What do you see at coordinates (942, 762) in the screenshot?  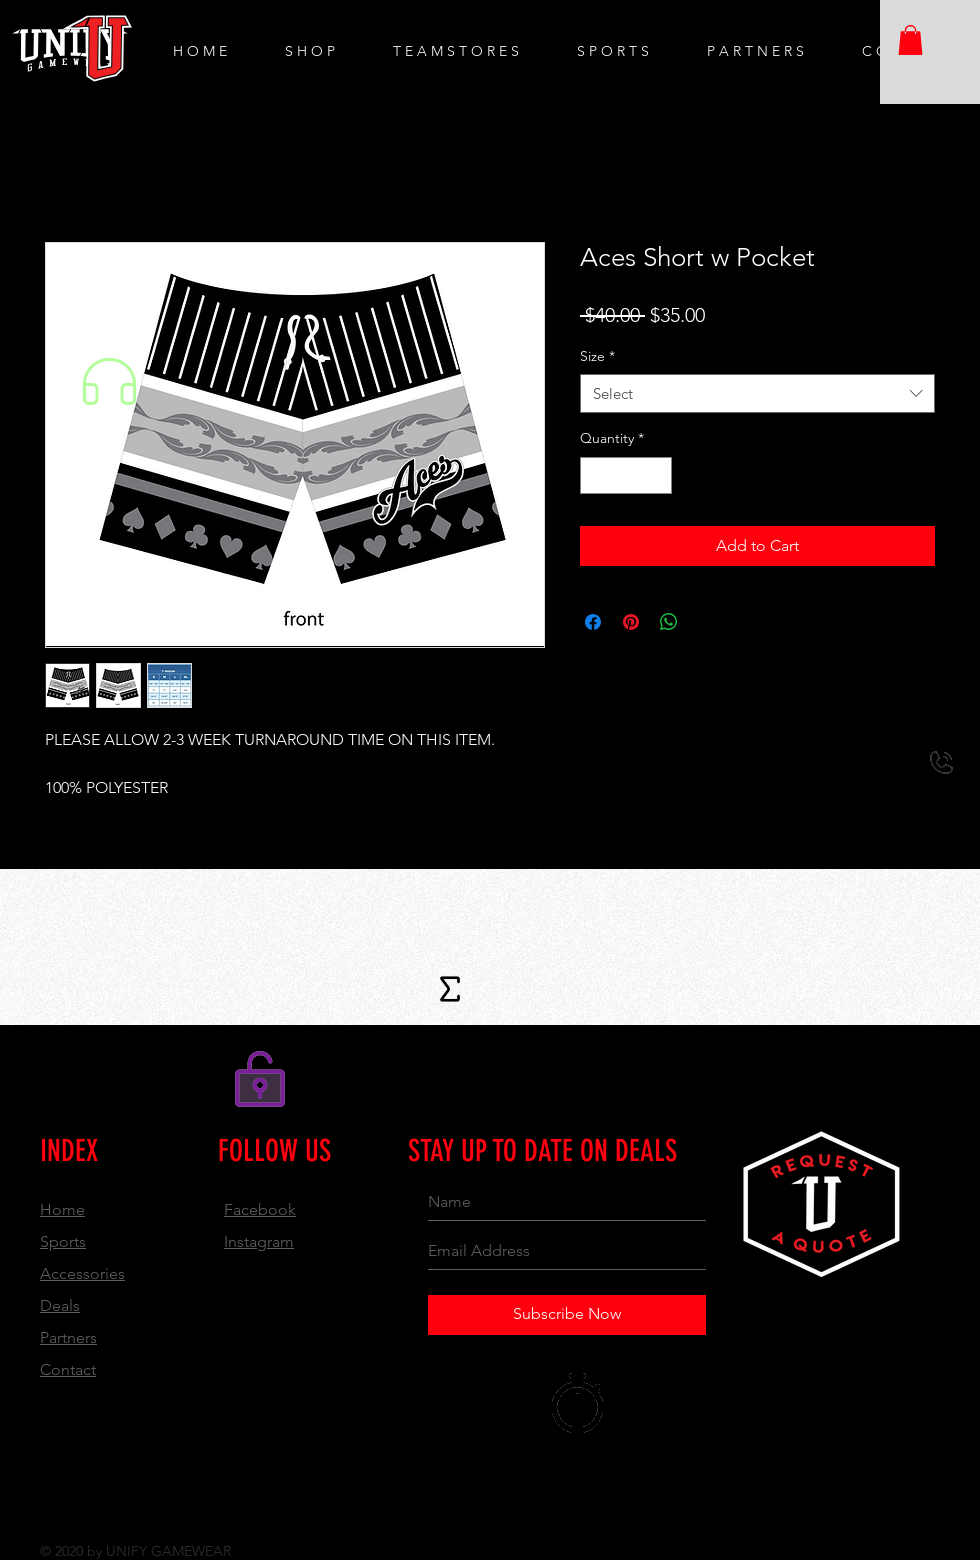 I see `make a phone call` at bounding box center [942, 762].